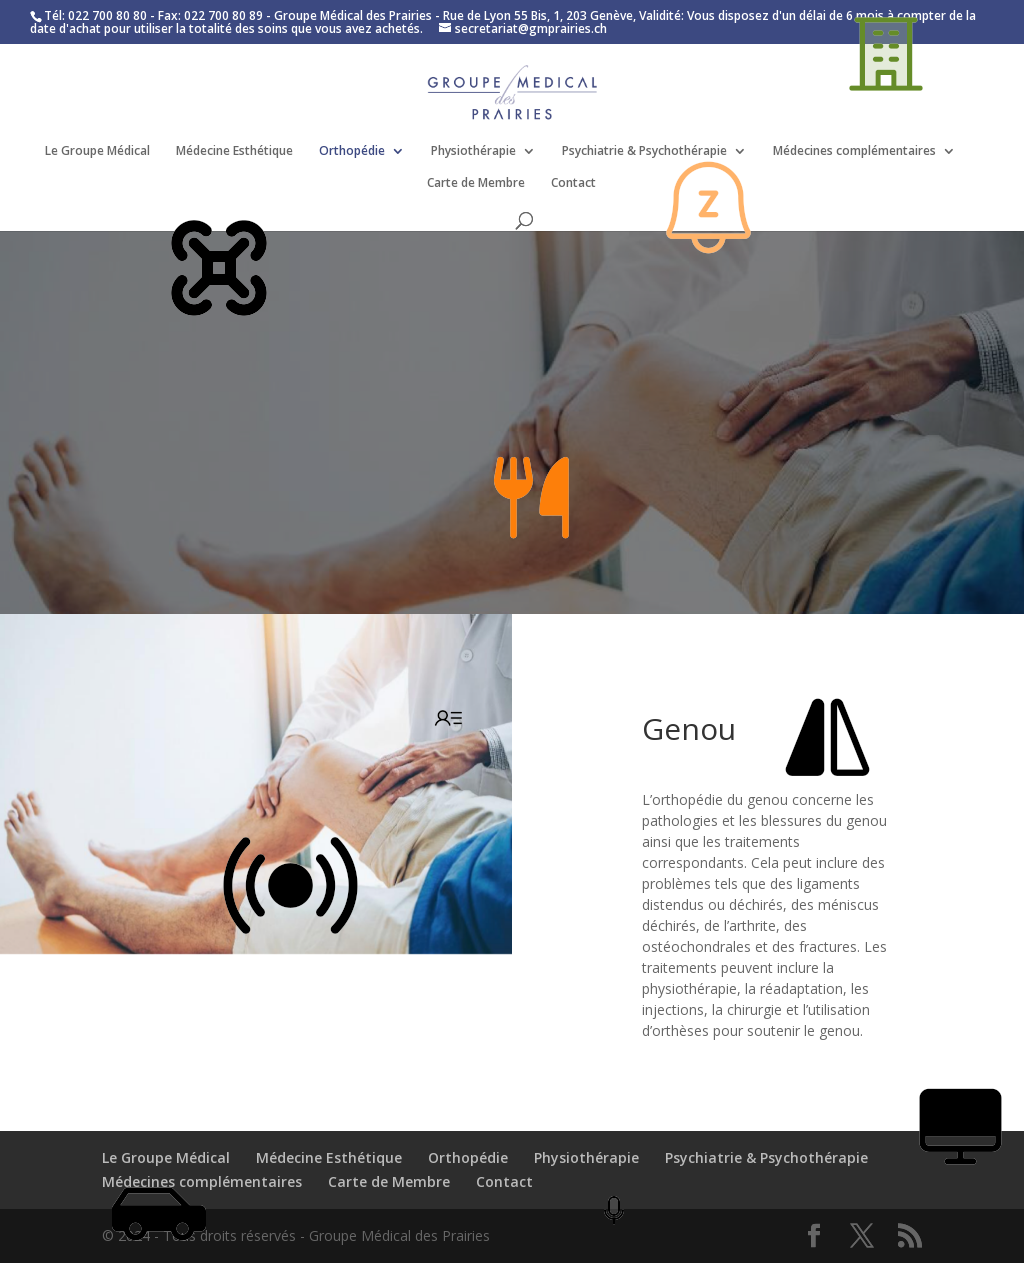 The image size is (1024, 1263). What do you see at coordinates (159, 1211) in the screenshot?
I see `access vehicle or car-related settings` at bounding box center [159, 1211].